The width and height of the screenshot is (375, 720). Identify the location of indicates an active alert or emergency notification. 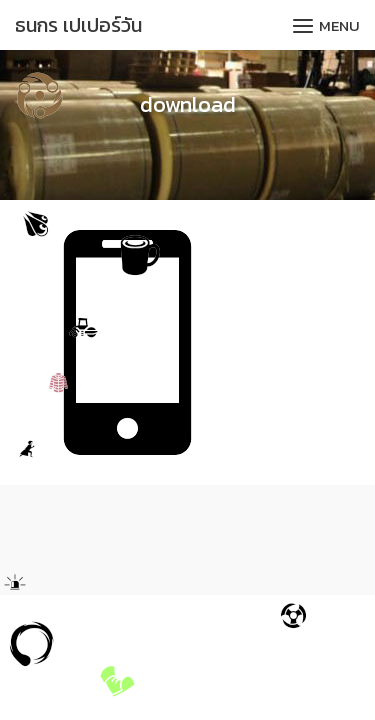
(15, 582).